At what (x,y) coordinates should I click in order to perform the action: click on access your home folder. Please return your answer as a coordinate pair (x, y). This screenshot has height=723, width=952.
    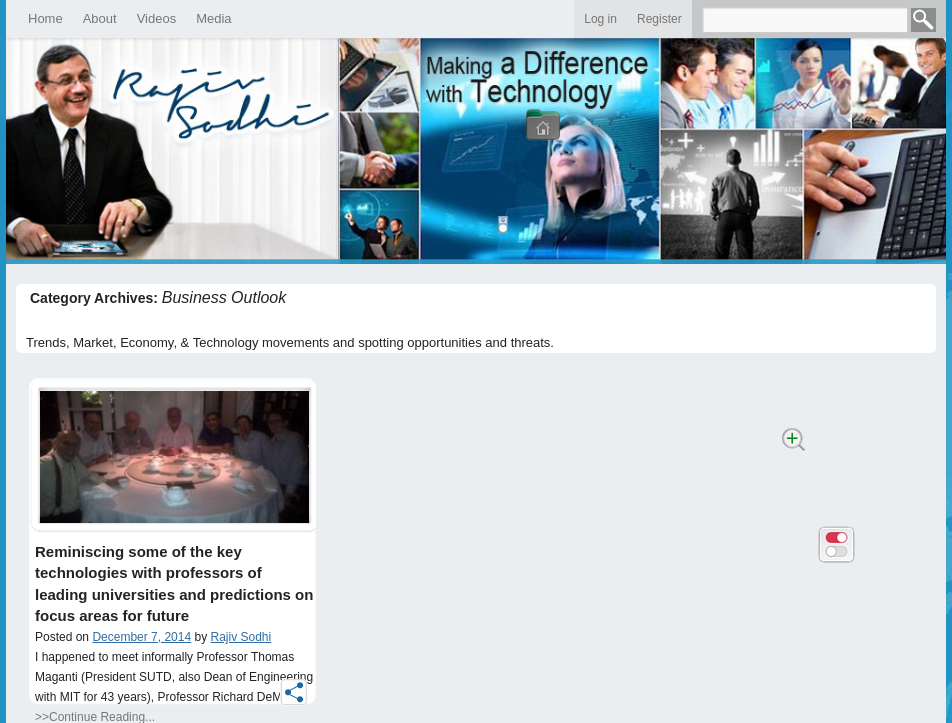
    Looking at the image, I should click on (543, 124).